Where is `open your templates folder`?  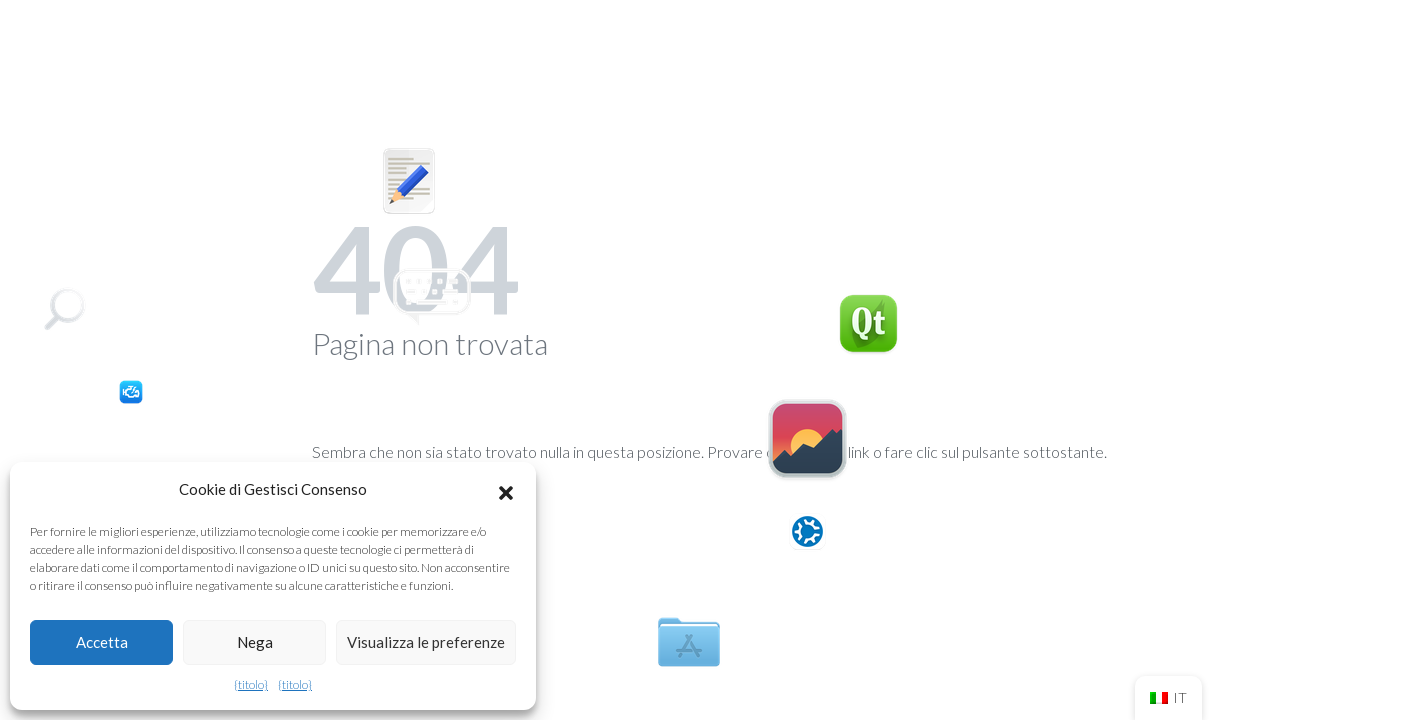
open your templates folder is located at coordinates (689, 642).